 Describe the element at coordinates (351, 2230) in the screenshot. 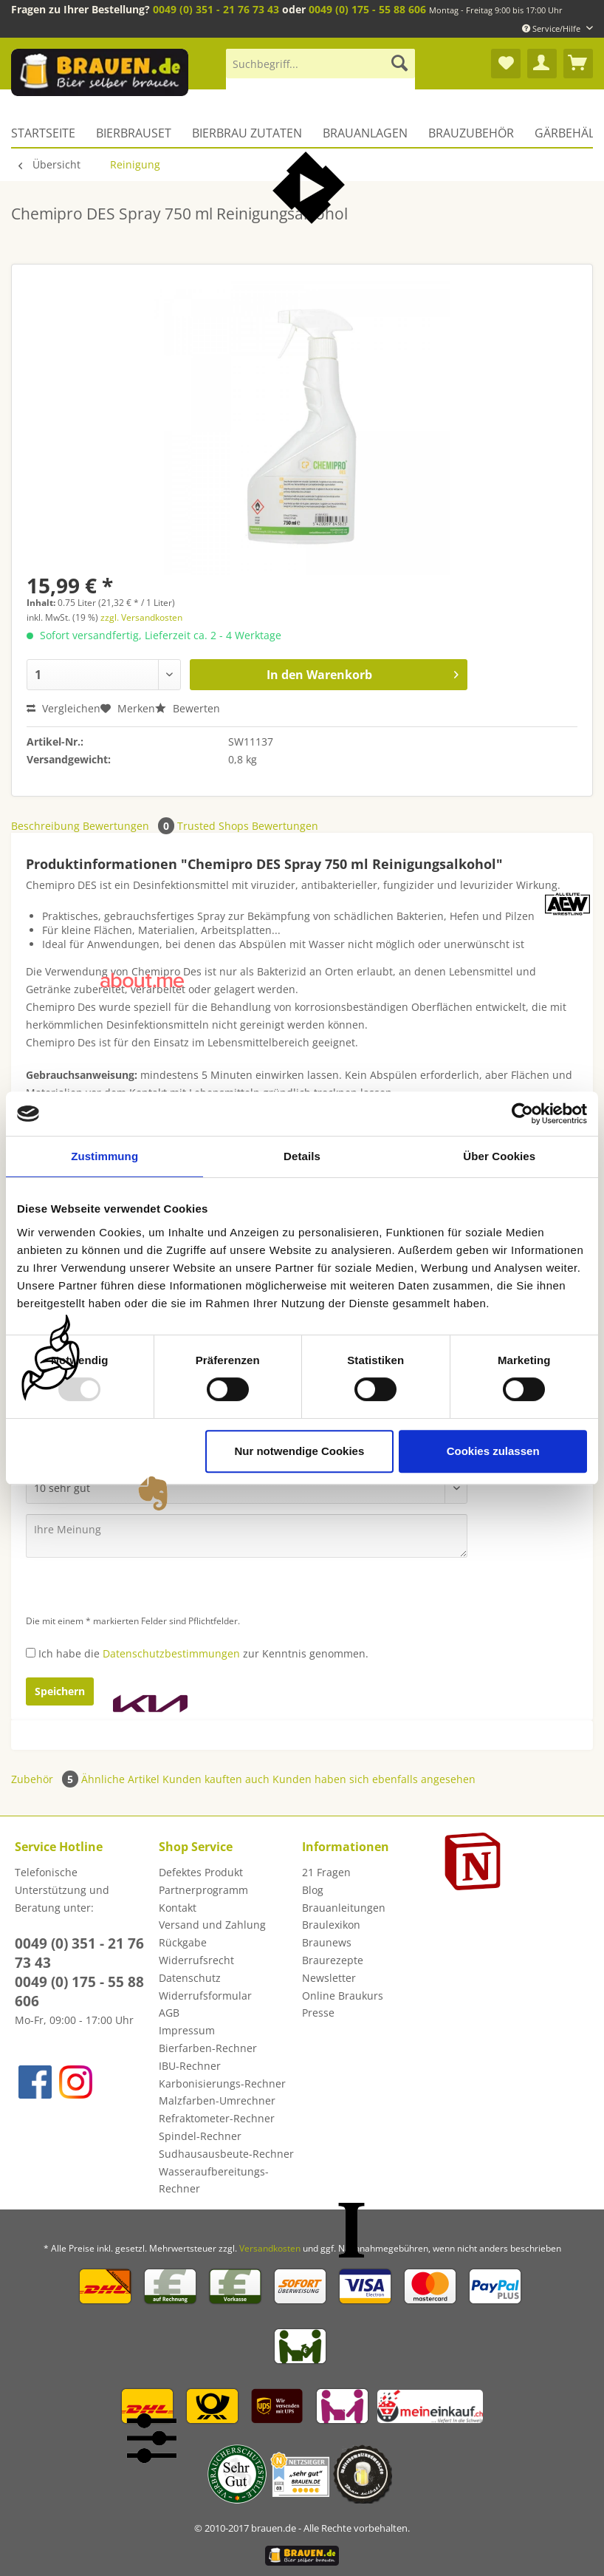

I see `open instapaper app` at that location.